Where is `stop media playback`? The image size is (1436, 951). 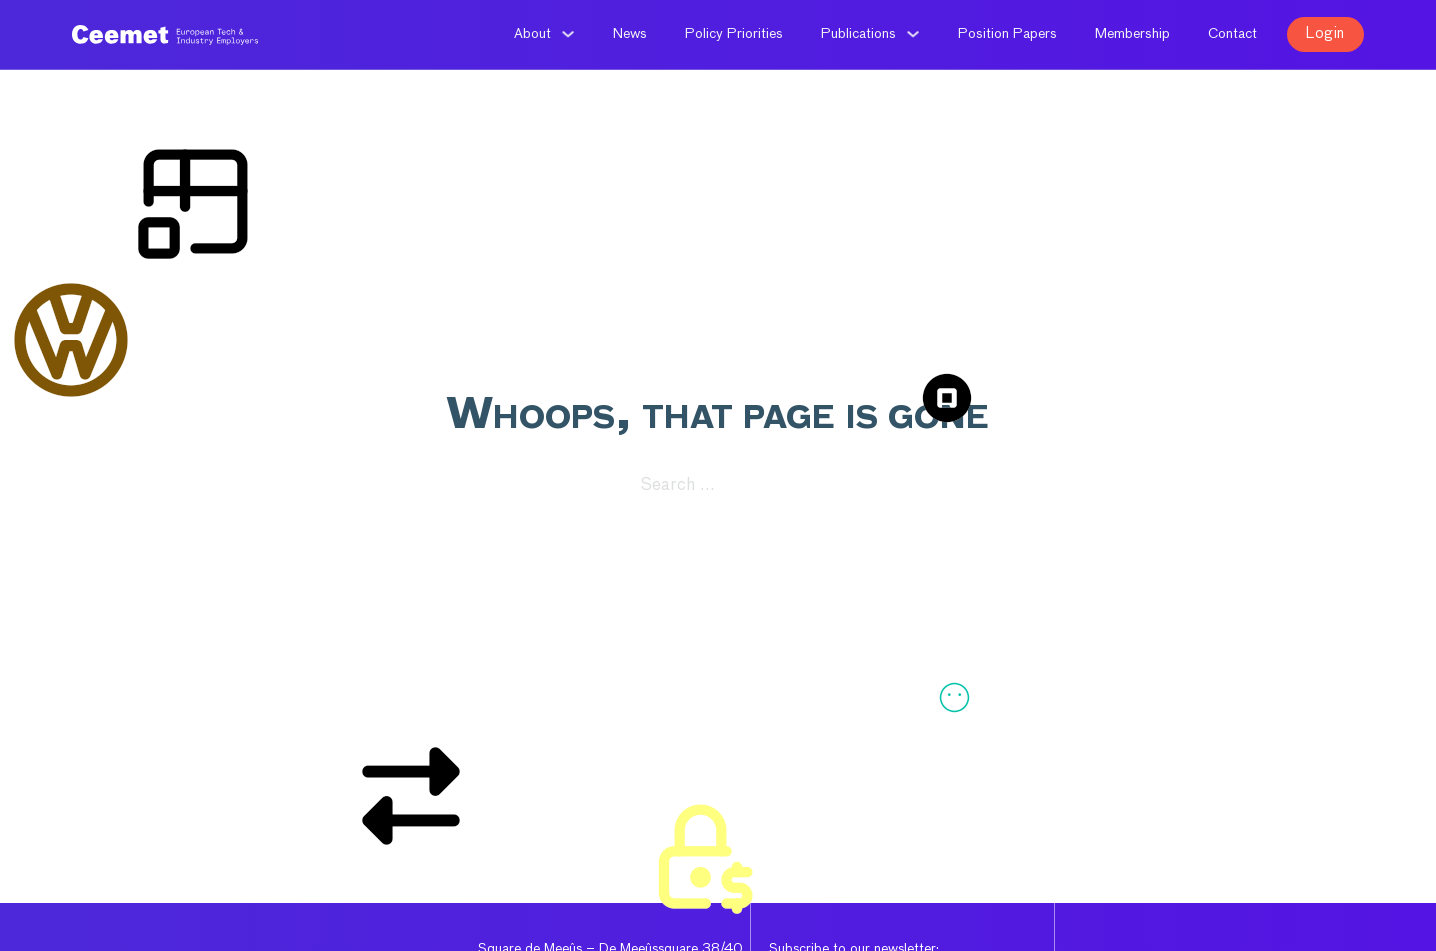
stop media playback is located at coordinates (947, 398).